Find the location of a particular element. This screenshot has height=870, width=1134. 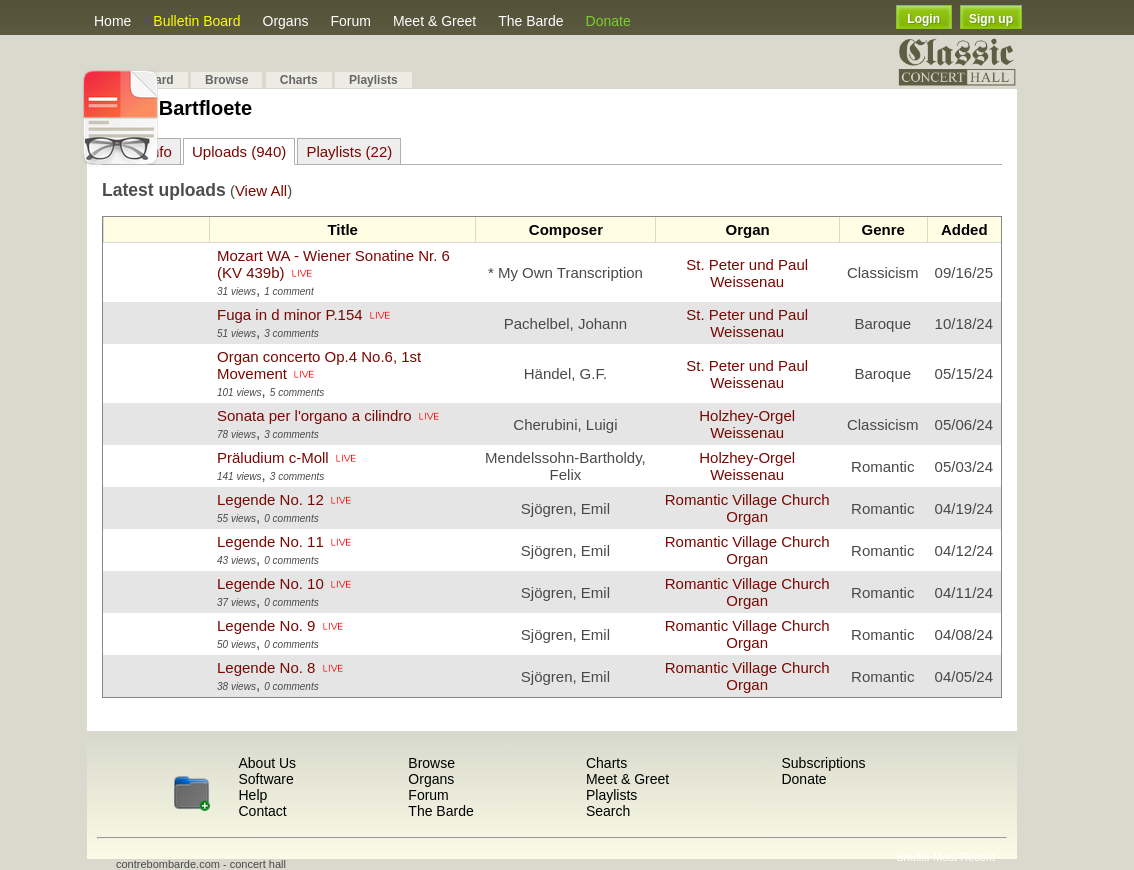

create a new folder is located at coordinates (191, 792).